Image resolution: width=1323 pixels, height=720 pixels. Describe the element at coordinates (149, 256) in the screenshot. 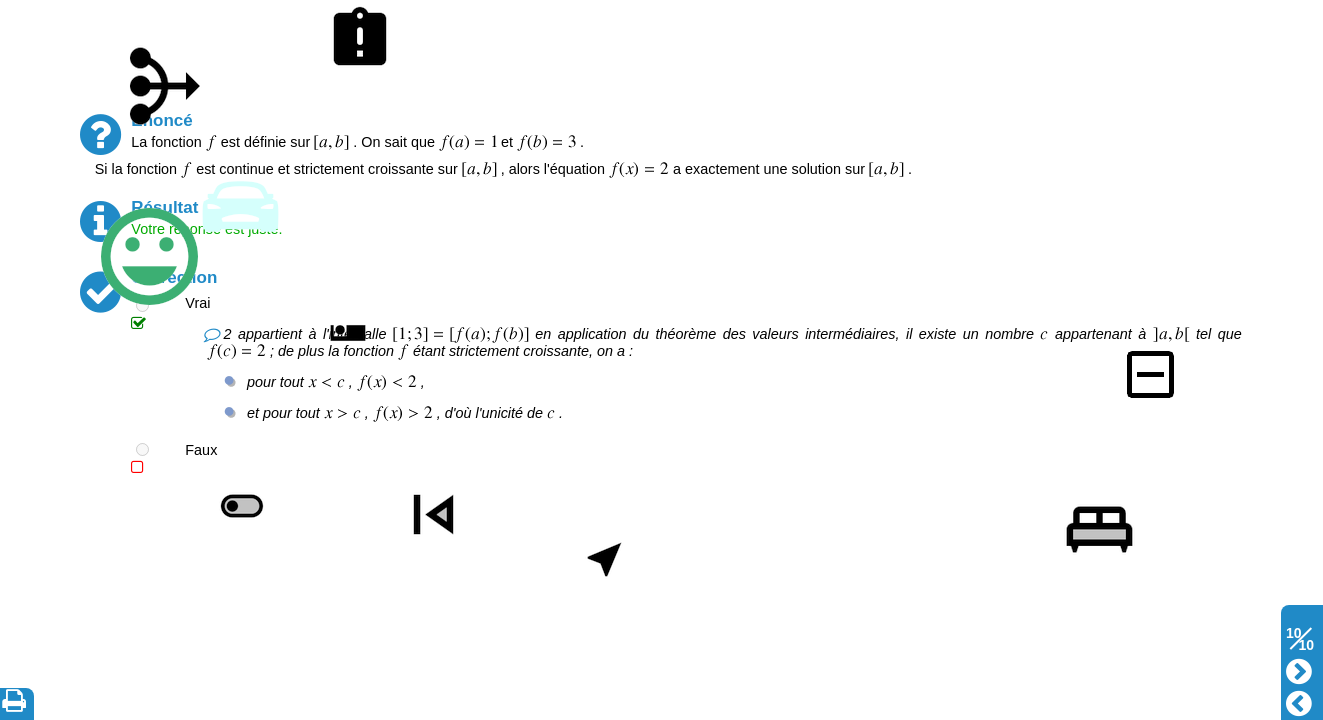

I see `rate your experience as positive` at that location.